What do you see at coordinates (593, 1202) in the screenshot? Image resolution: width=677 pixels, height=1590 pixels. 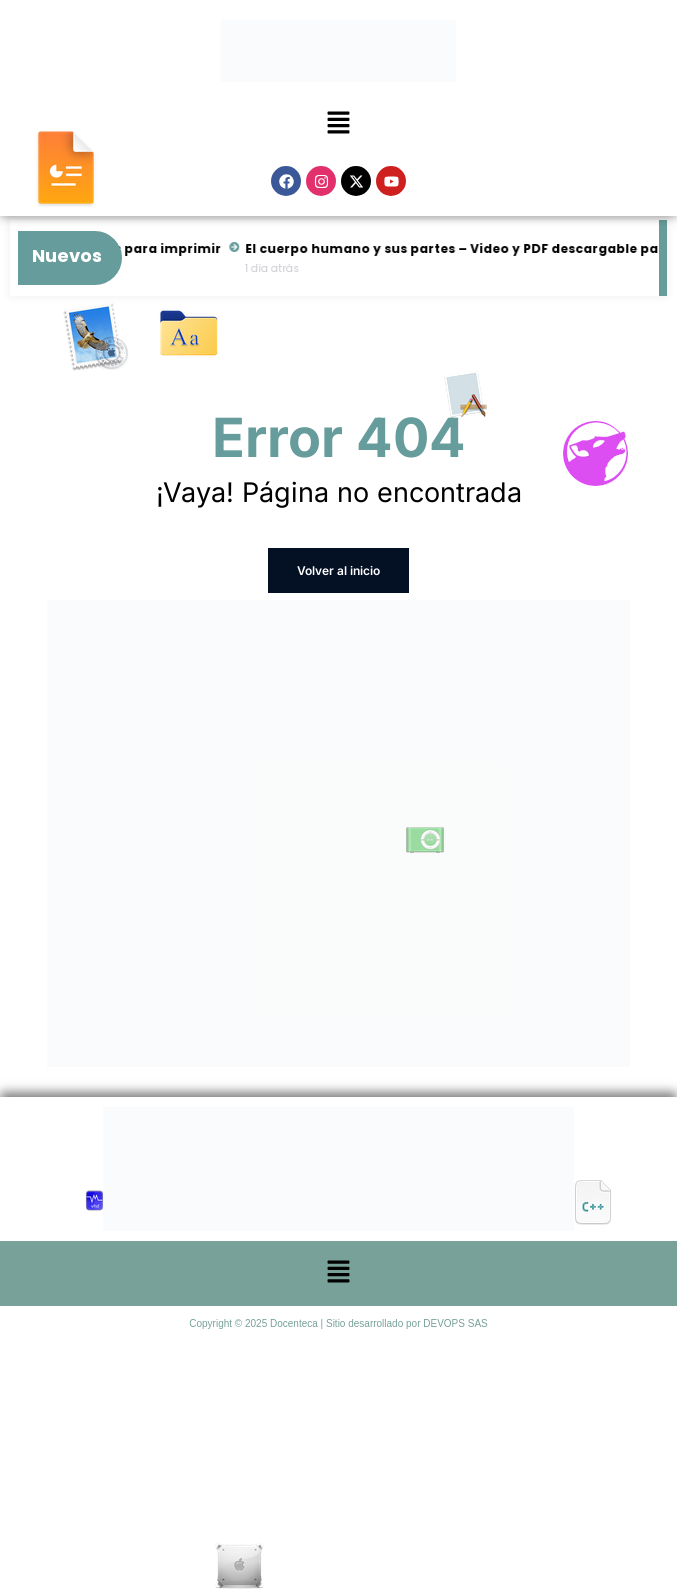 I see `a C++ source code file` at bounding box center [593, 1202].